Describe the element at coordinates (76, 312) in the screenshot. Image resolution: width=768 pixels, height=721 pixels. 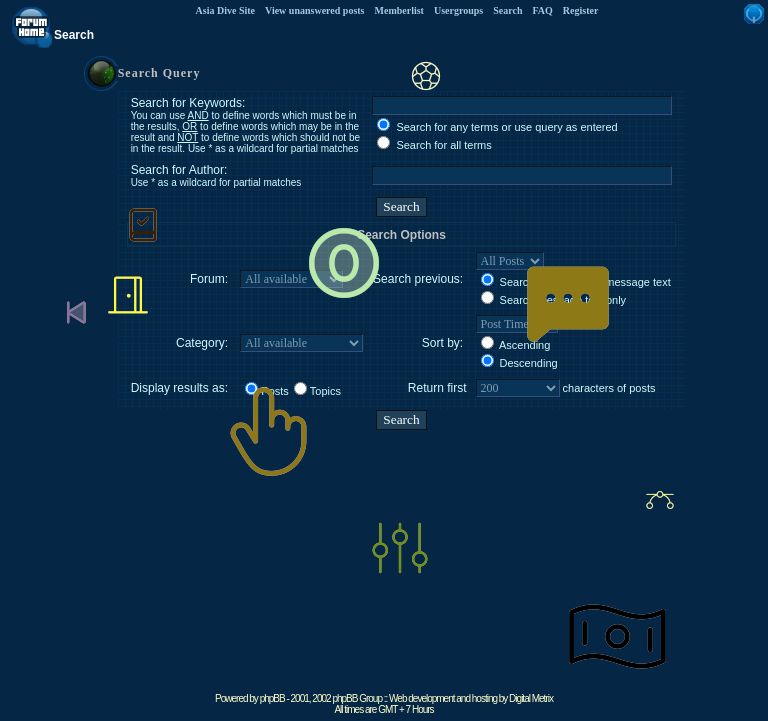
I see `skip to previous track` at that location.